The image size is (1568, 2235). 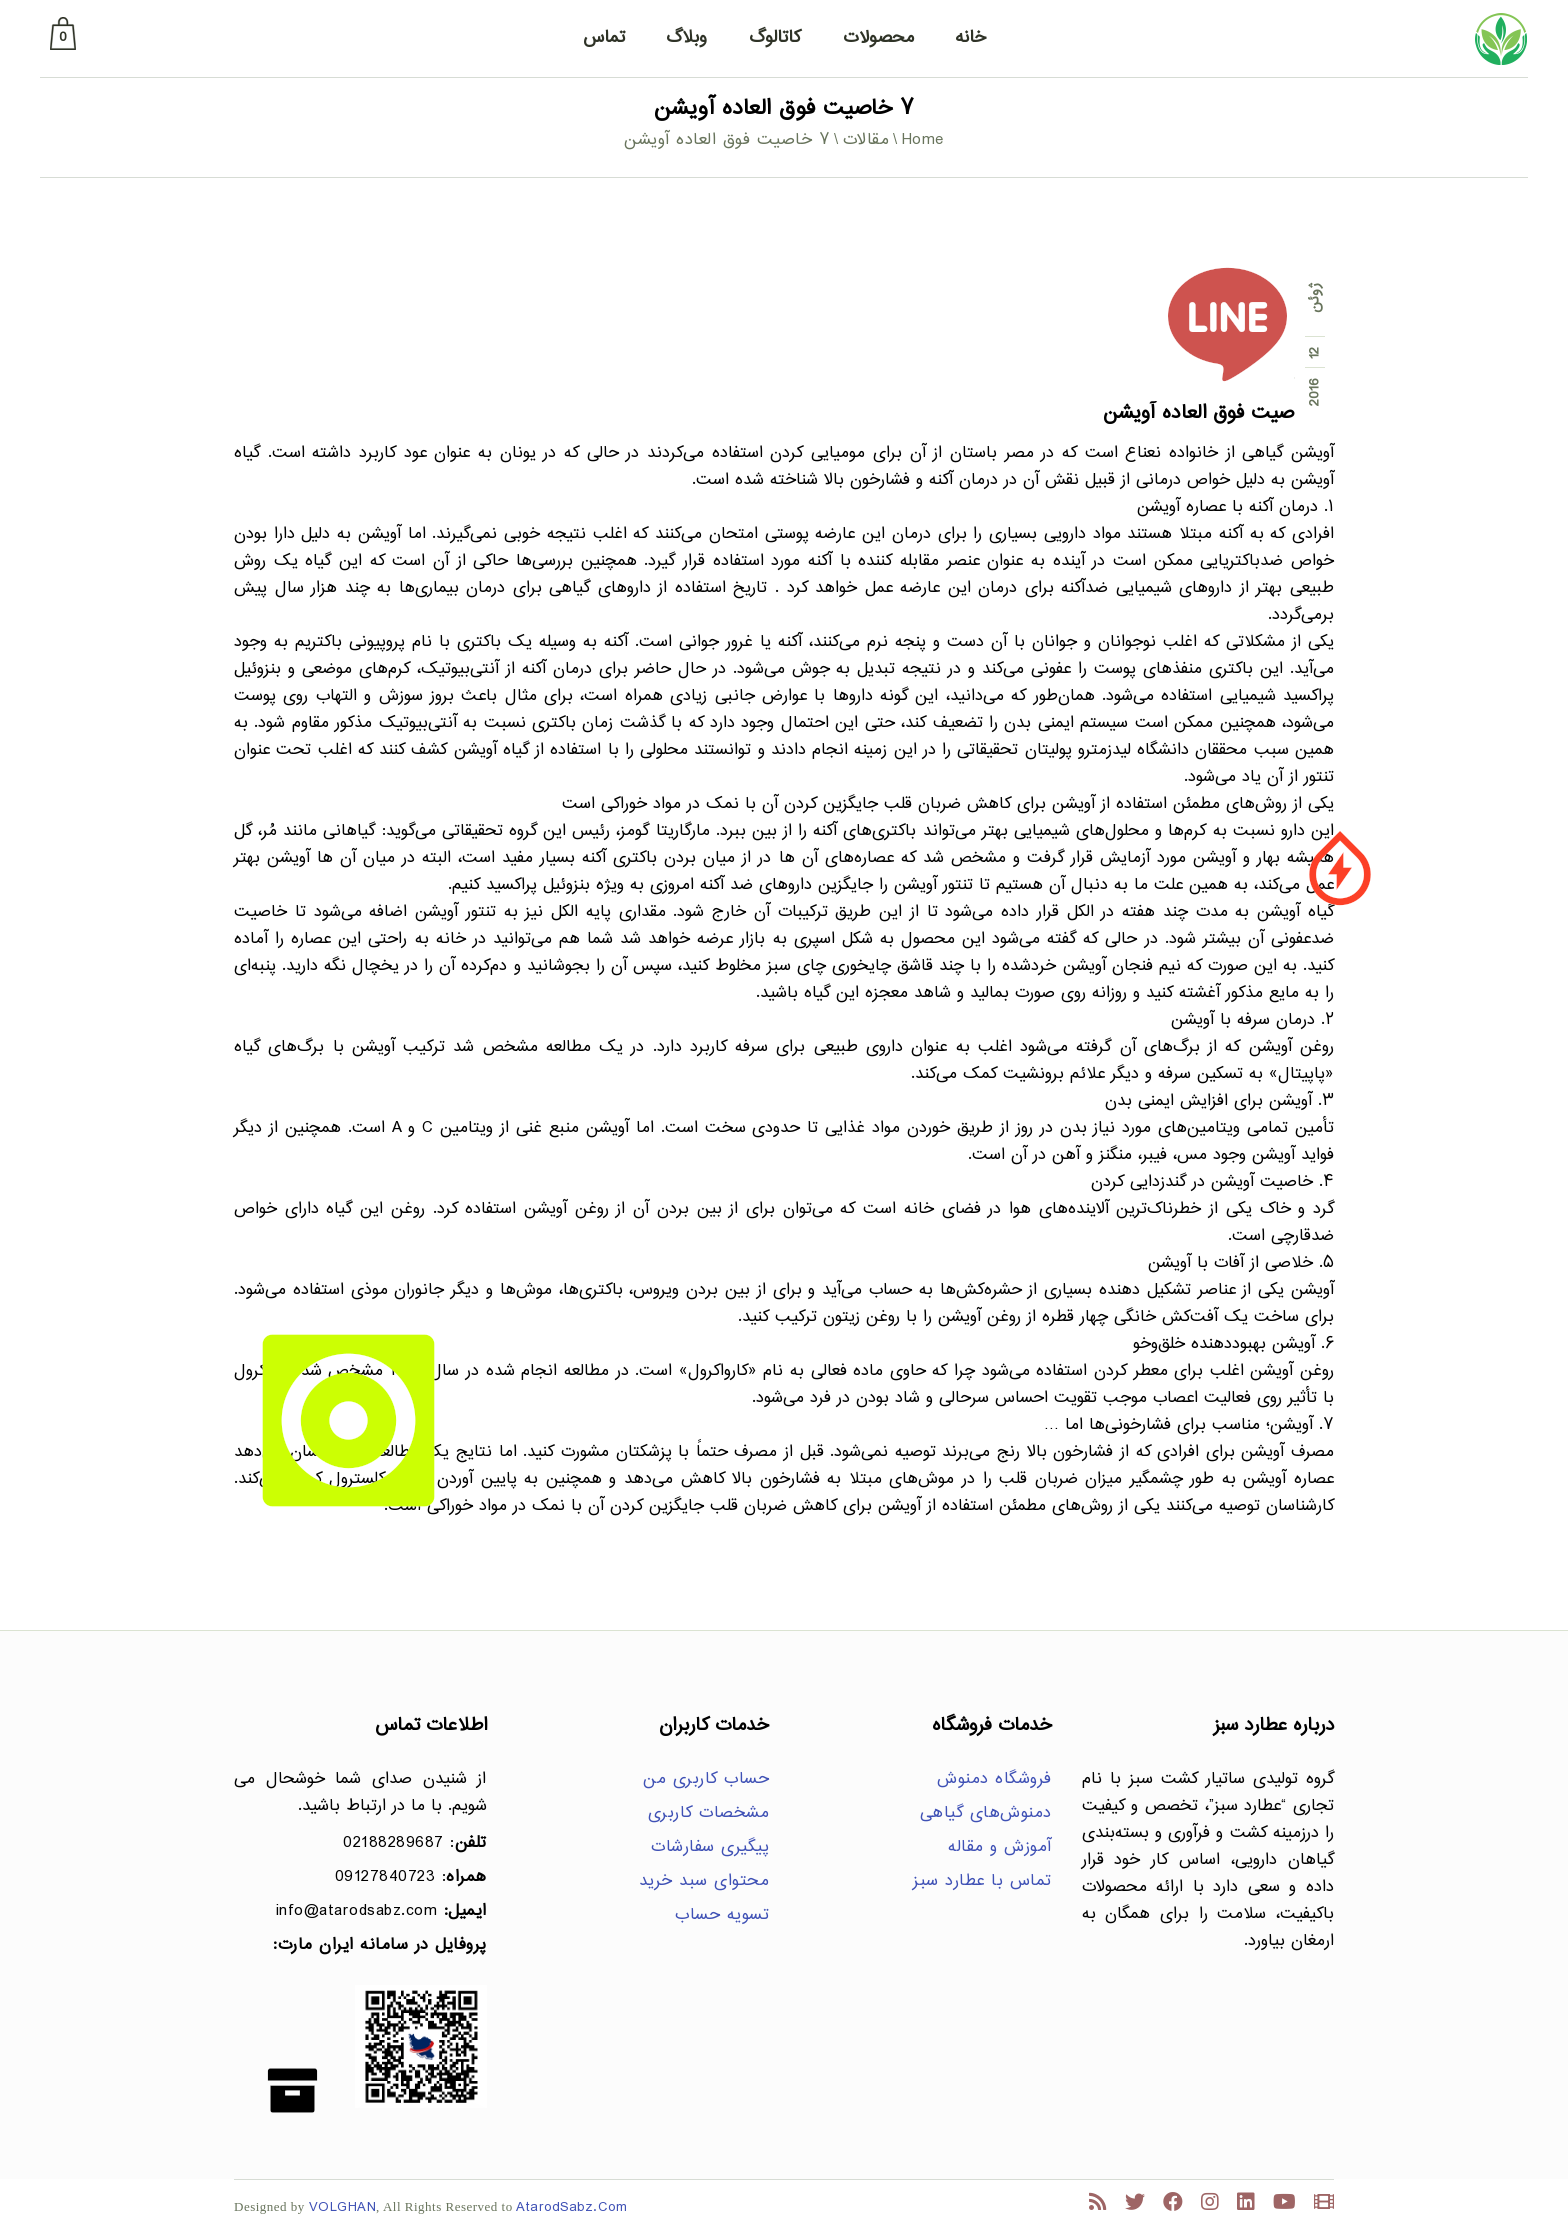 What do you see at coordinates (292, 2090) in the screenshot?
I see `archive this item` at bounding box center [292, 2090].